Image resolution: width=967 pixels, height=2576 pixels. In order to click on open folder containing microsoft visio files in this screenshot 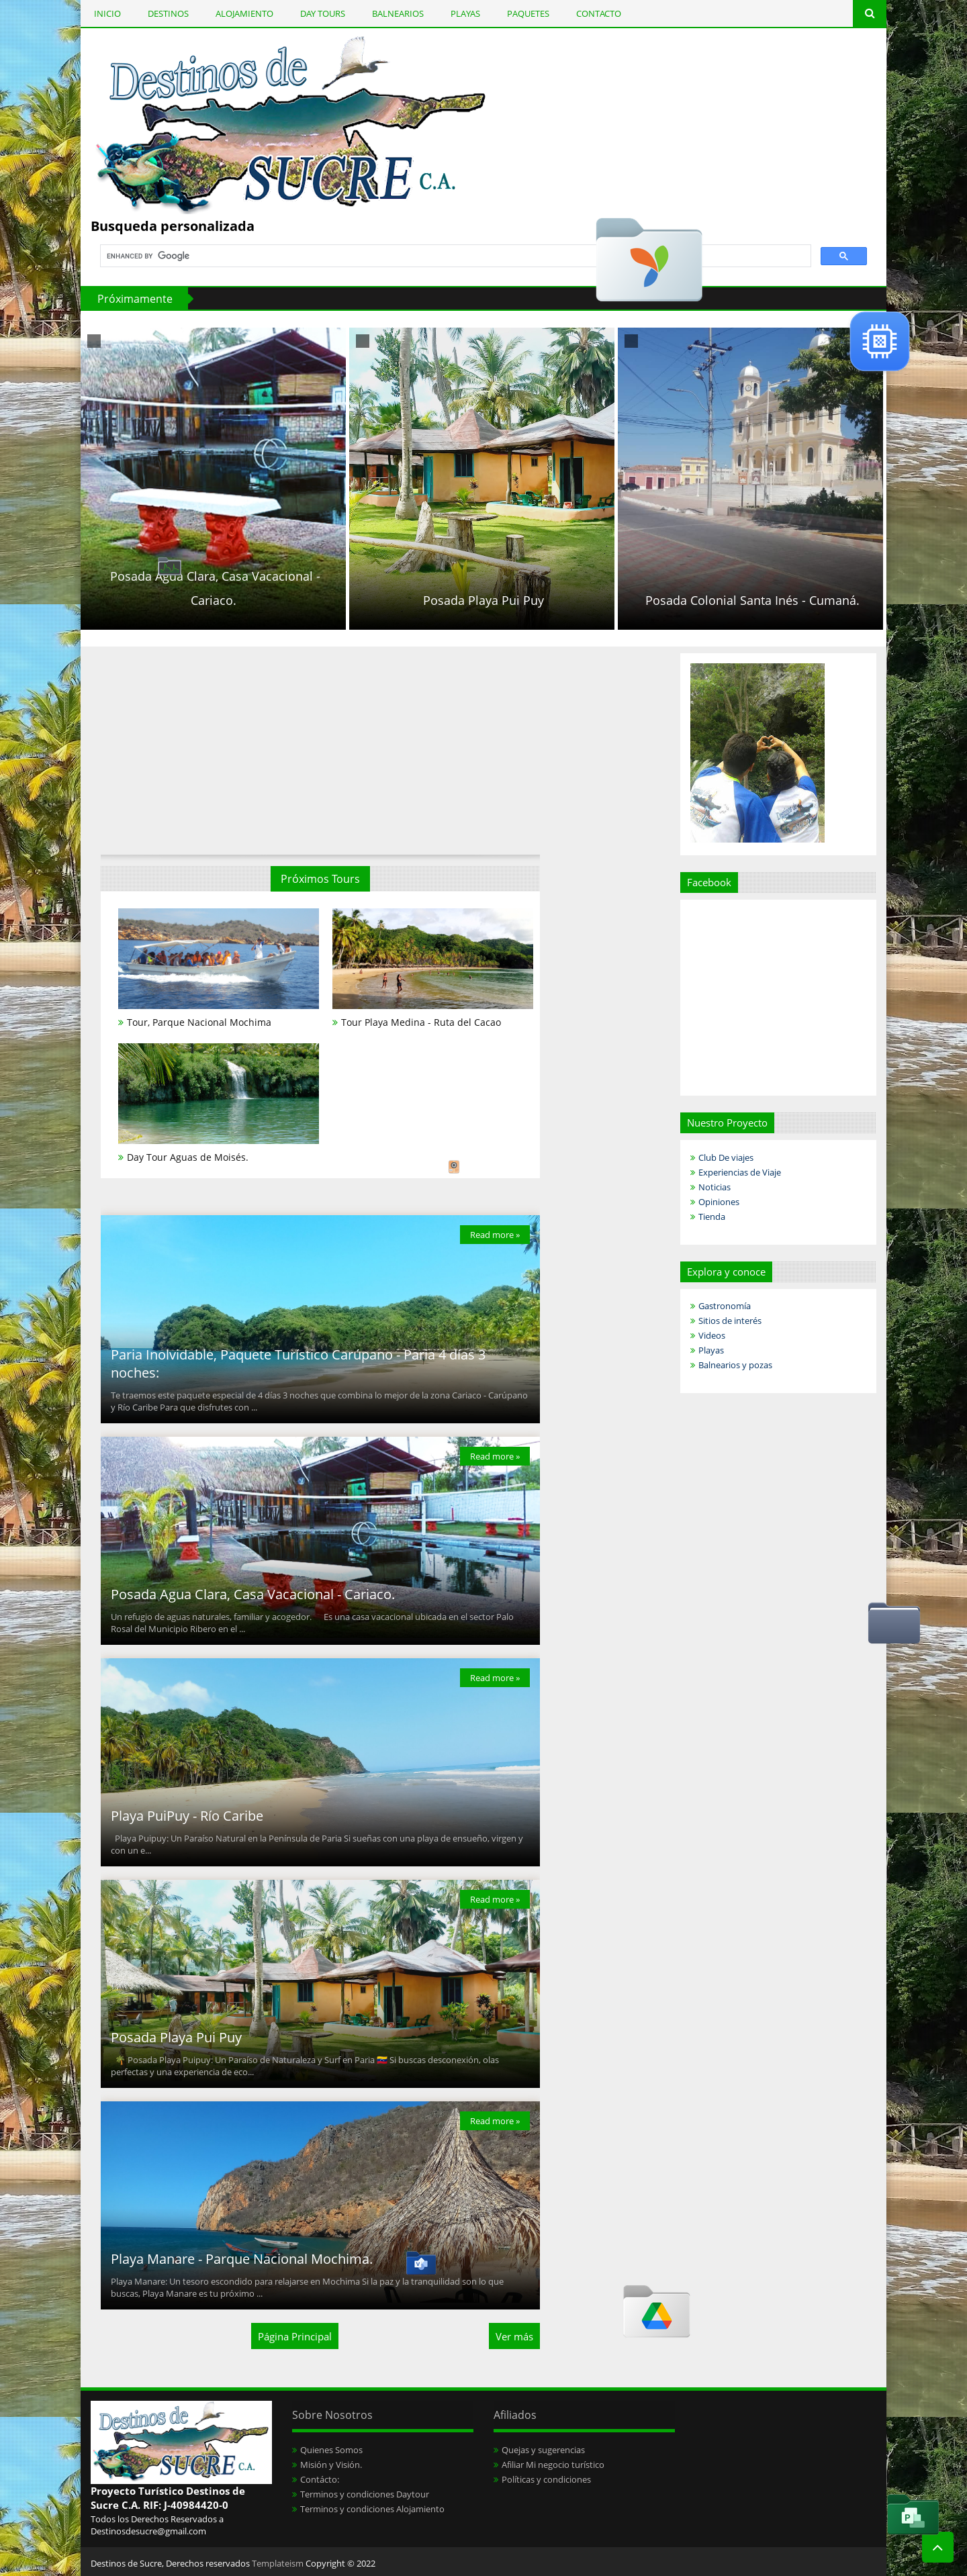, I will do `click(421, 2264)`.